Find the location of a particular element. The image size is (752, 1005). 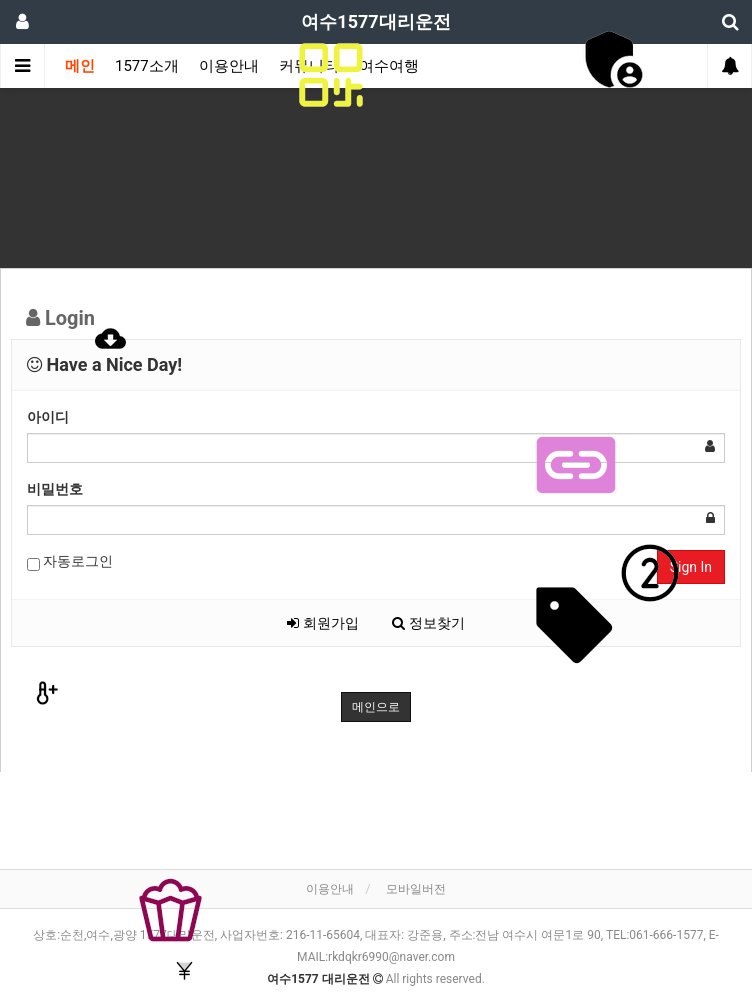

add a tag or label to an item is located at coordinates (570, 621).